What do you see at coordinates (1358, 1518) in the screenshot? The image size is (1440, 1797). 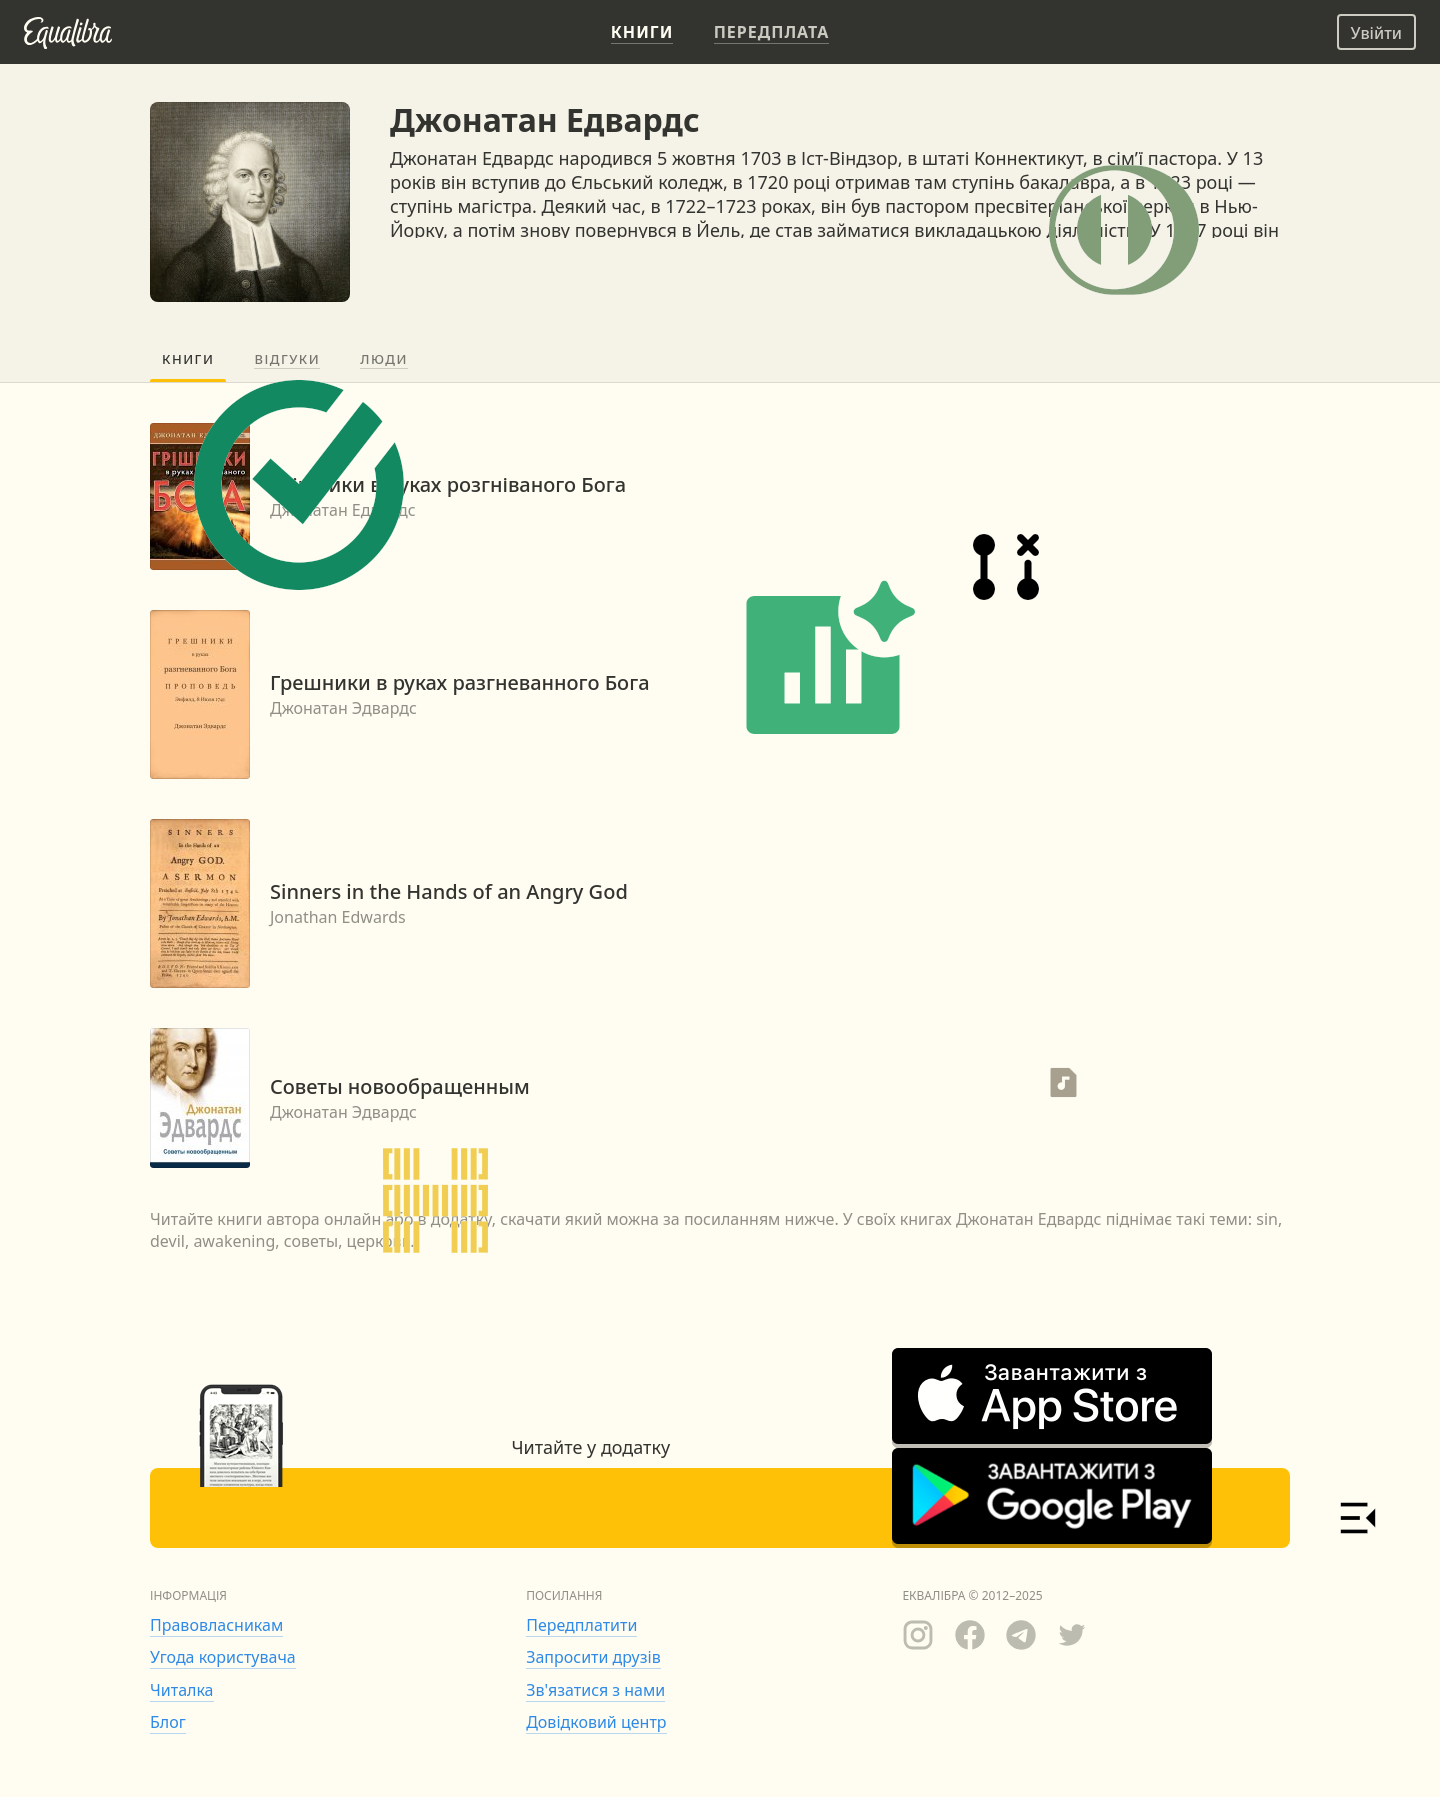 I see `collapse sidebar or navigation panel` at bounding box center [1358, 1518].